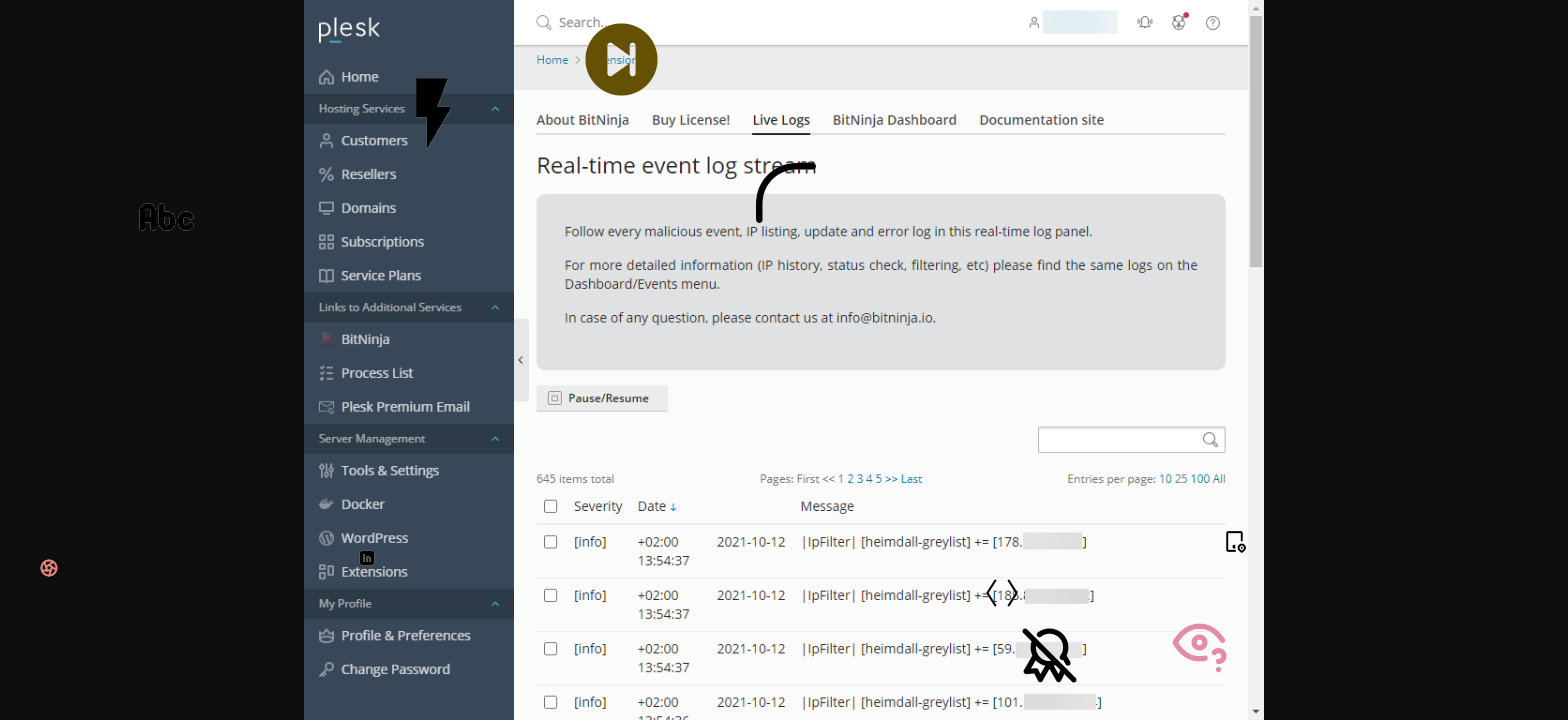 The width and height of the screenshot is (1568, 720). I want to click on skip to the next track, so click(621, 59).